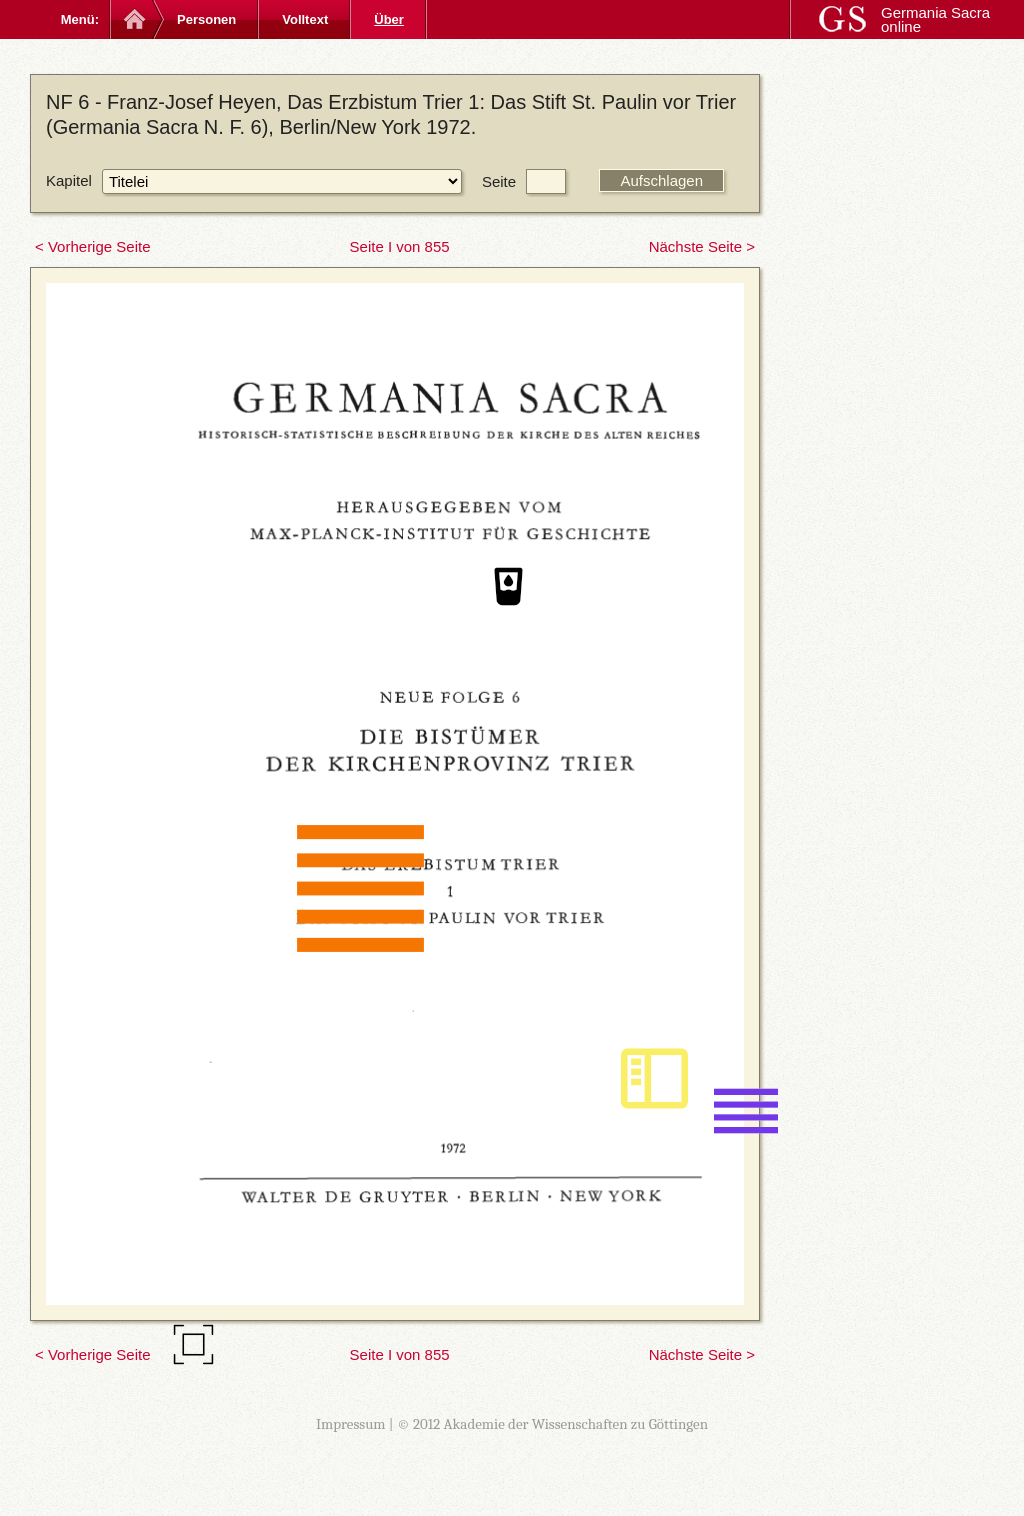  I want to click on switch to list view, so click(746, 1111).